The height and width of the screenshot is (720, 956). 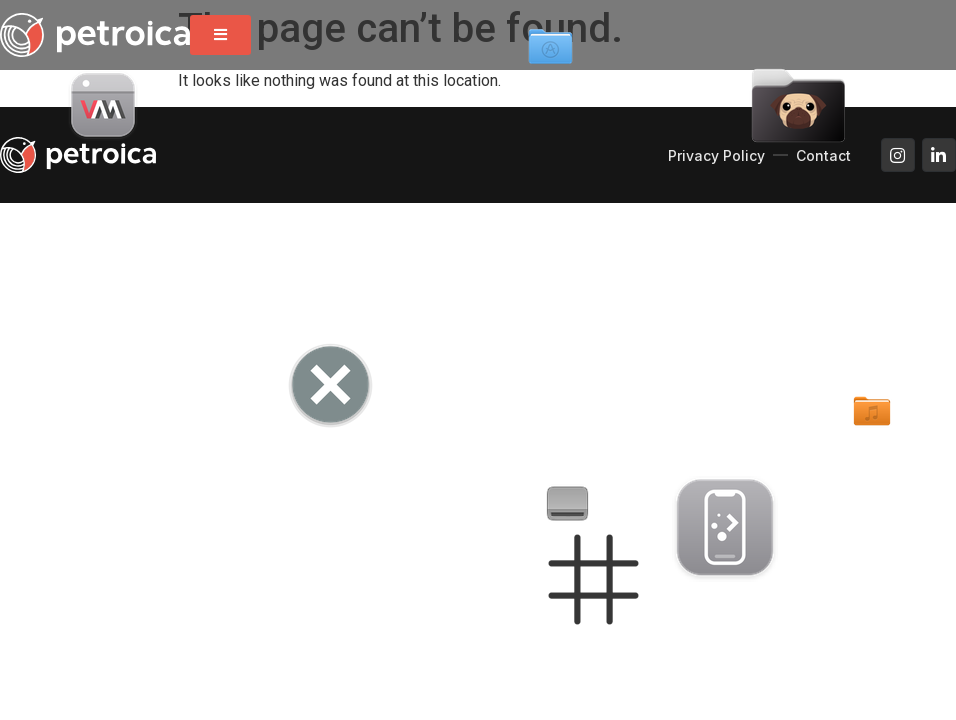 What do you see at coordinates (725, 529) in the screenshot?
I see `configure kde connect settings` at bounding box center [725, 529].